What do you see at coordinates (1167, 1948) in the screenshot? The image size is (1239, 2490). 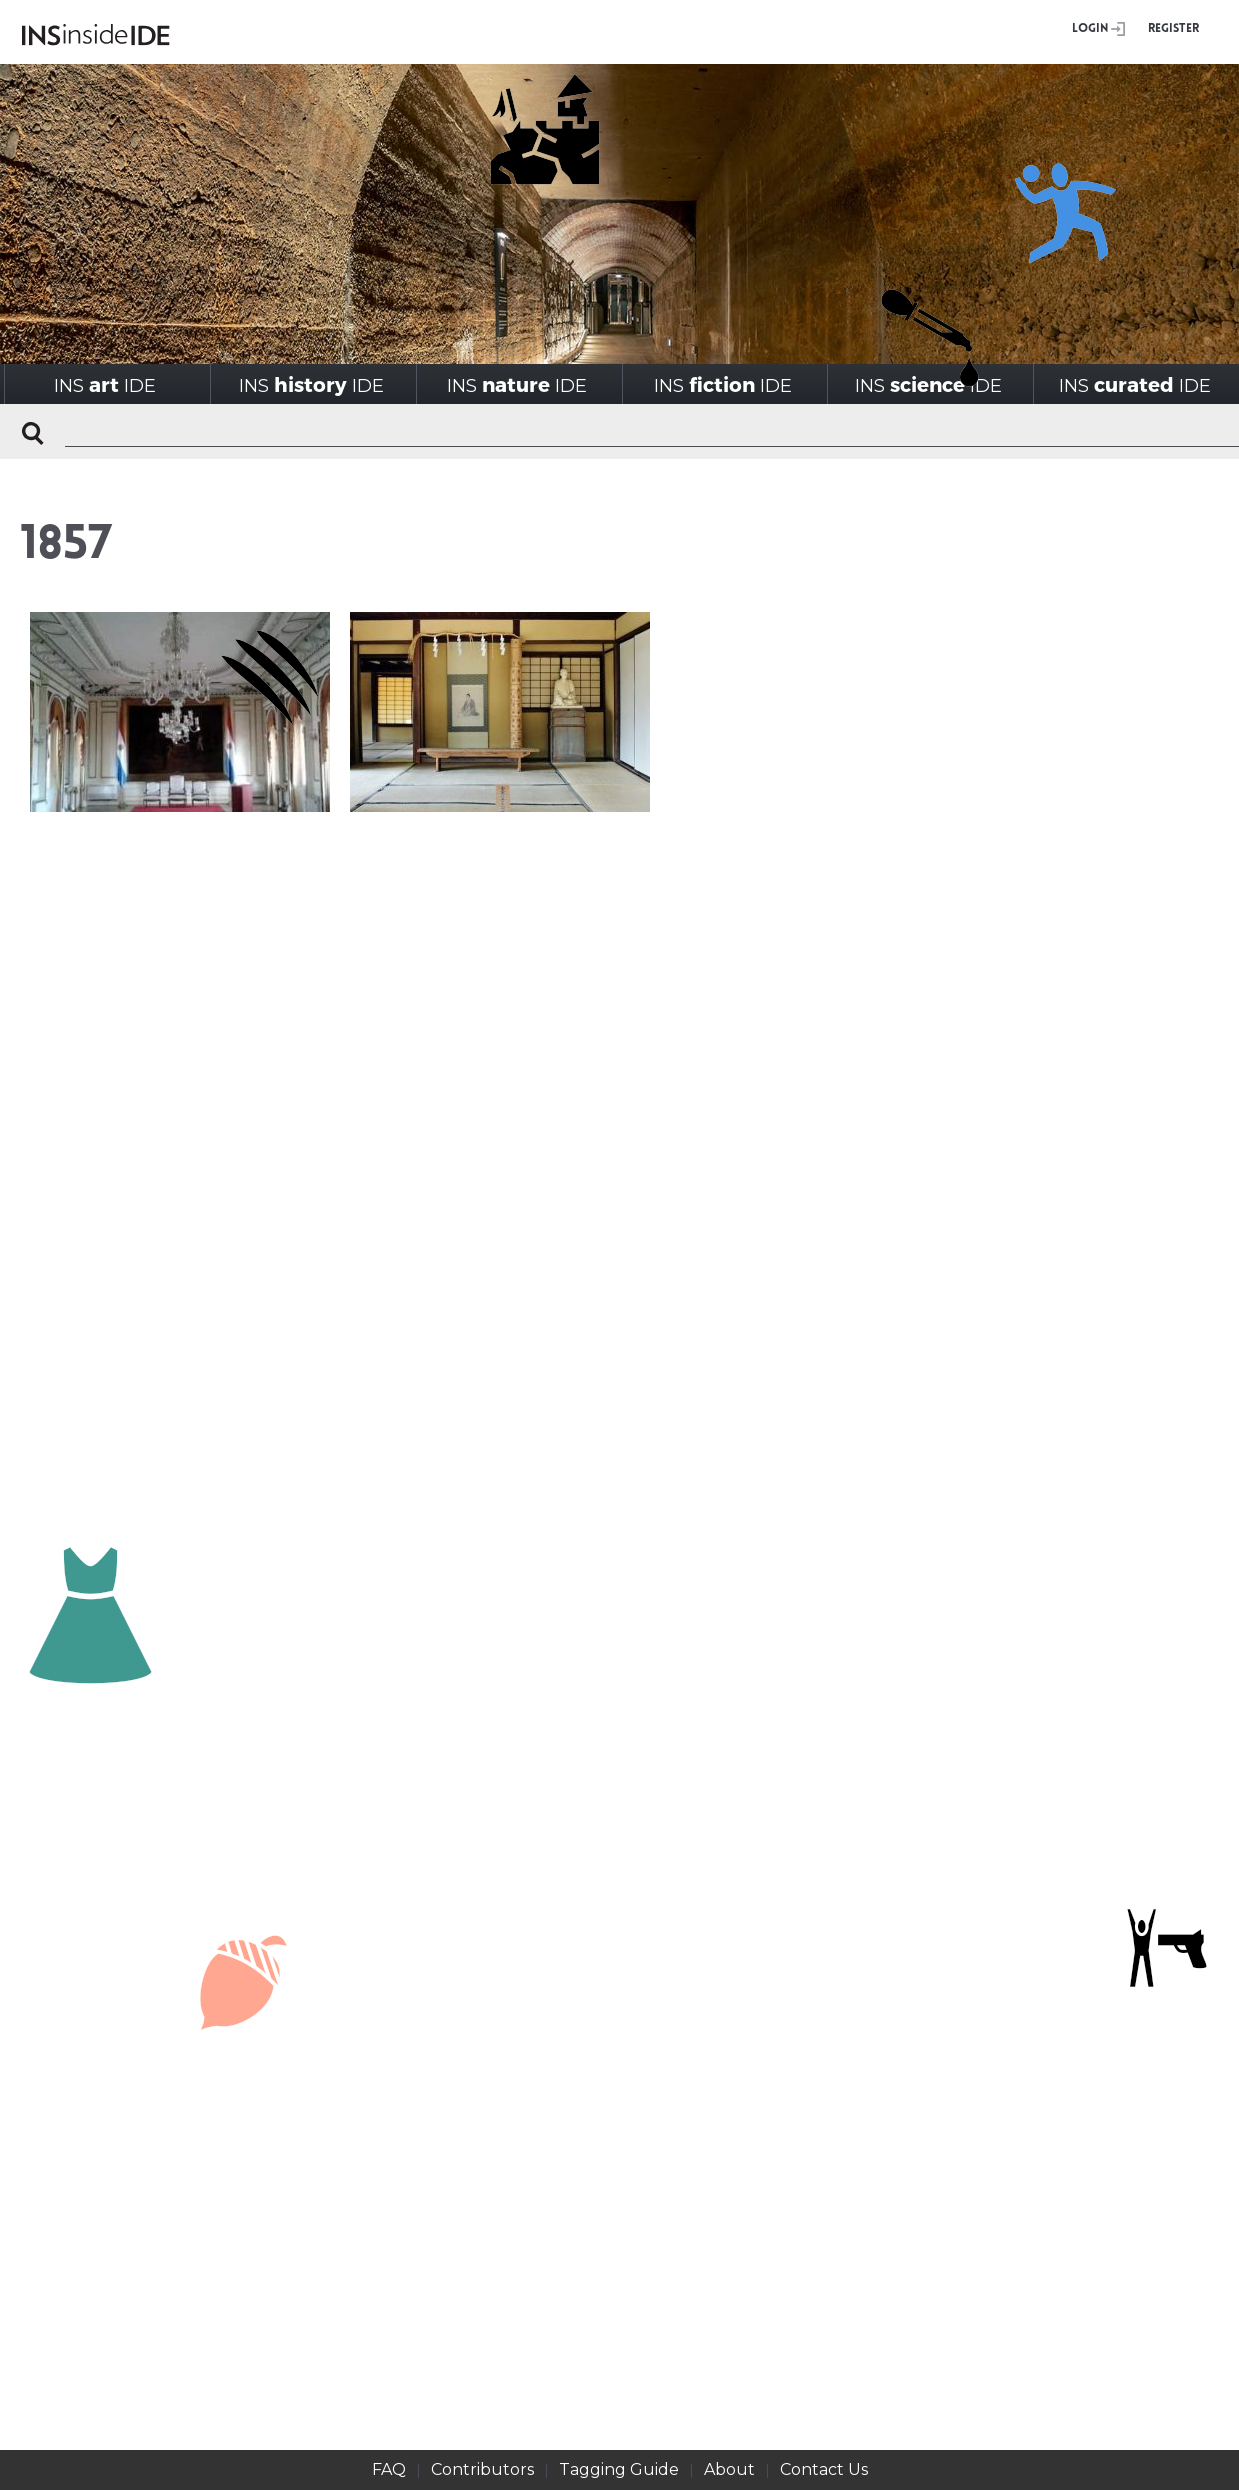 I see `indicates arrest or surrender scenario in a game` at bounding box center [1167, 1948].